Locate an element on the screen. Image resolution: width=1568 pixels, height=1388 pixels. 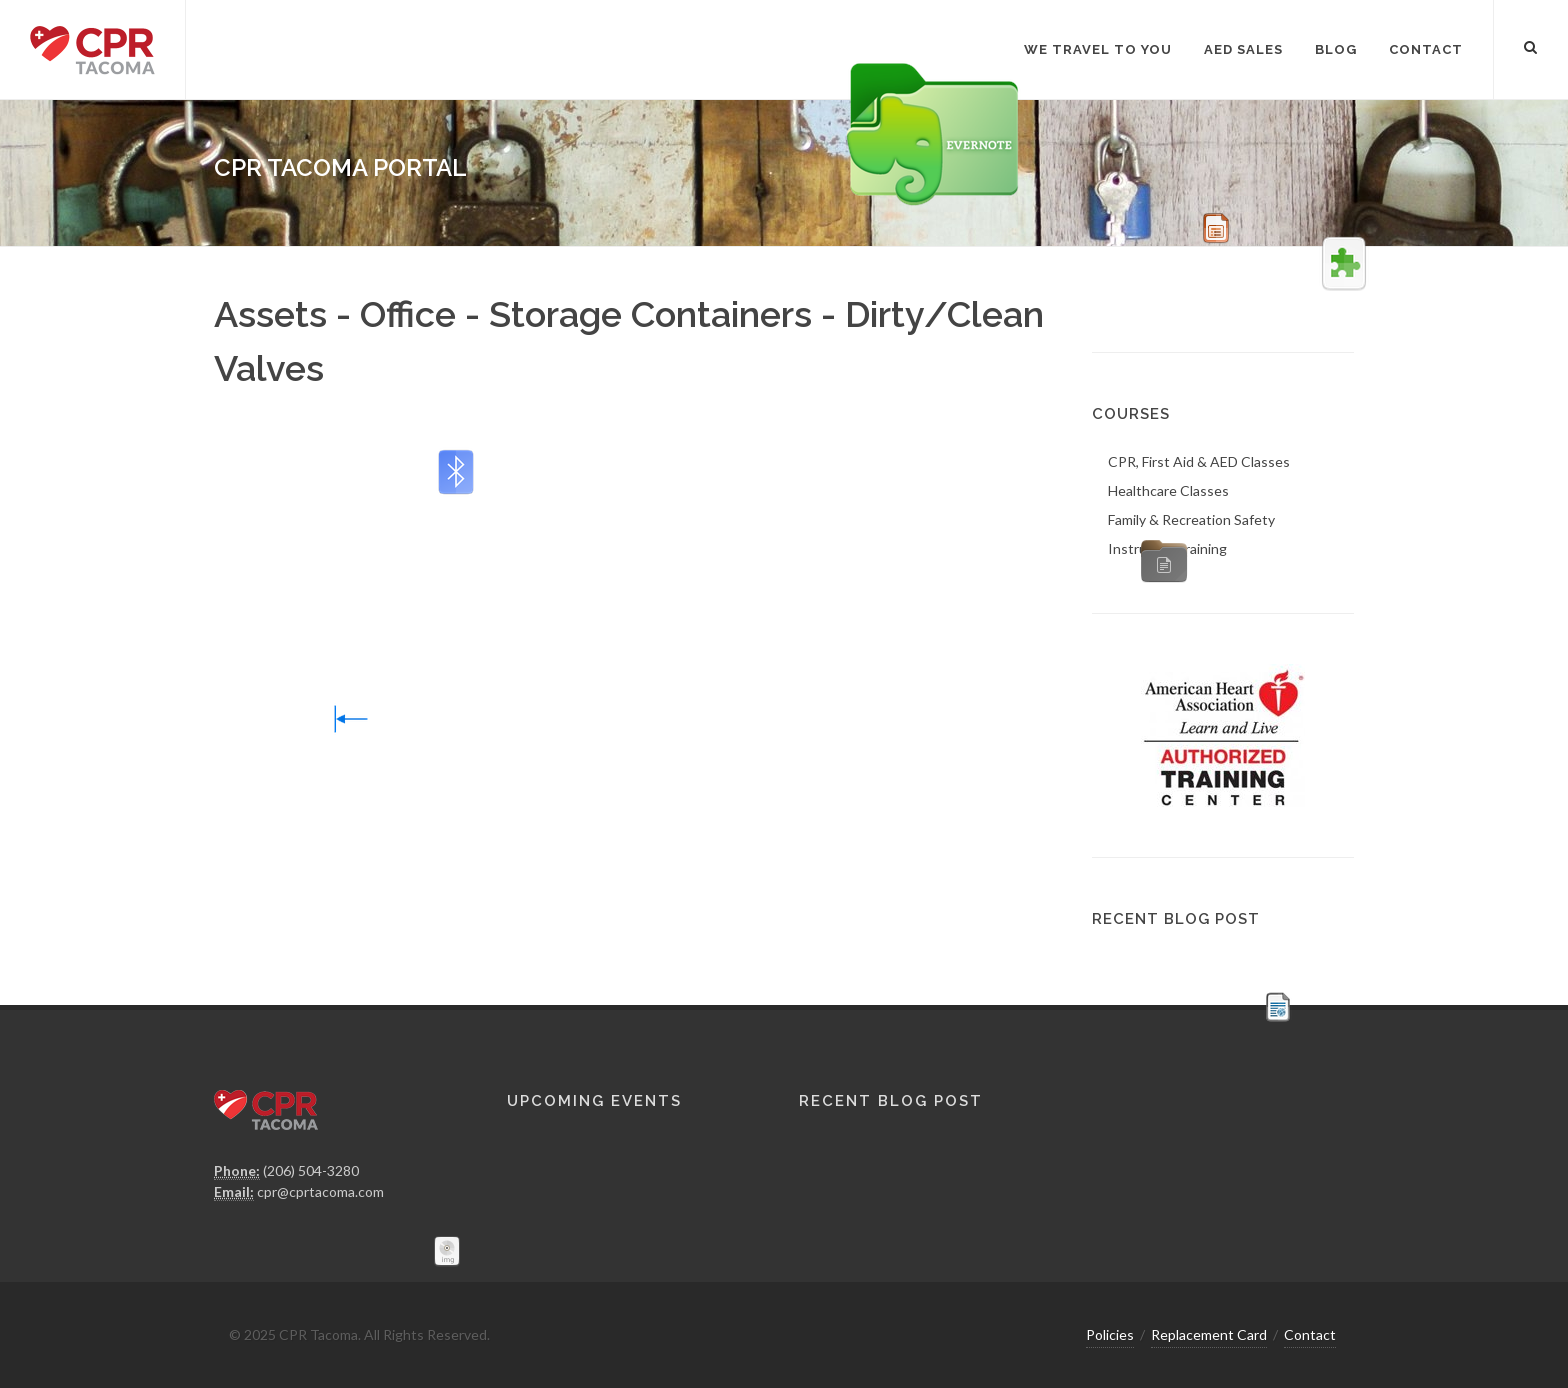
open your documents folder is located at coordinates (1164, 561).